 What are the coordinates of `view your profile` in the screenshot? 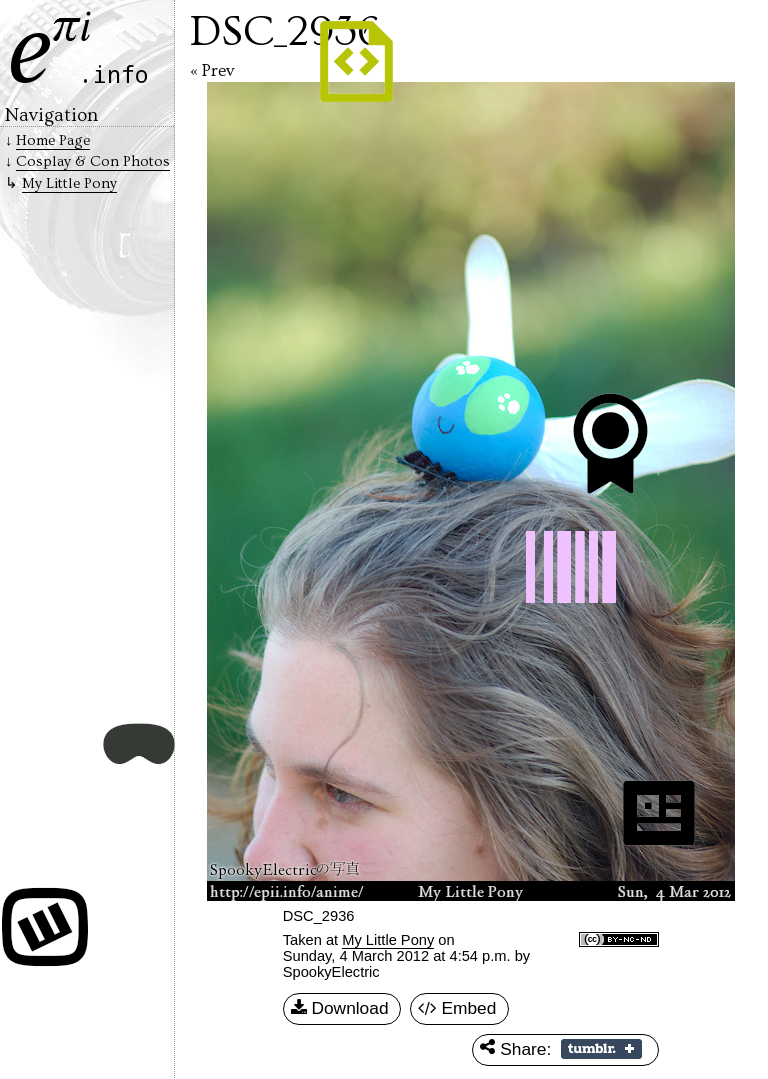 It's located at (659, 813).